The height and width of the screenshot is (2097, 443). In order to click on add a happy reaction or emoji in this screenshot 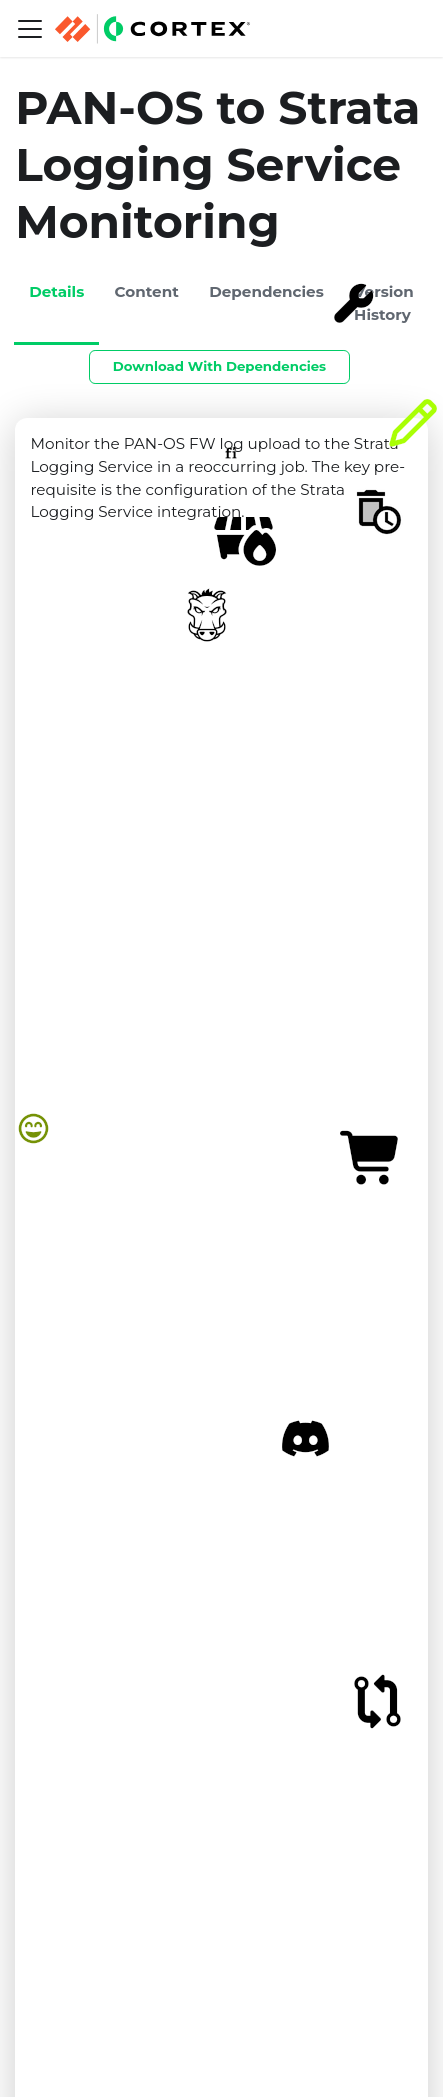, I will do `click(33, 1128)`.